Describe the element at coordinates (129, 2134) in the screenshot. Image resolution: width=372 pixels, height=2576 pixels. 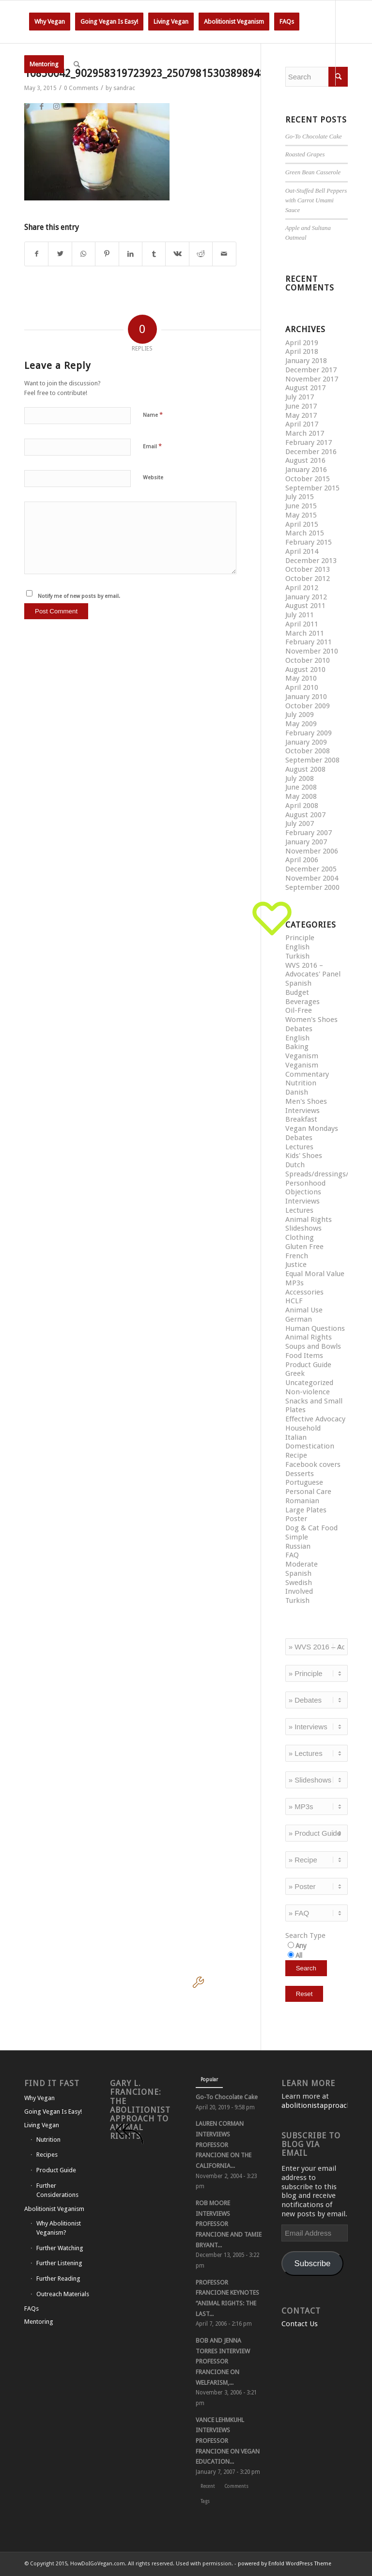
I see `reply all to a message or email` at that location.